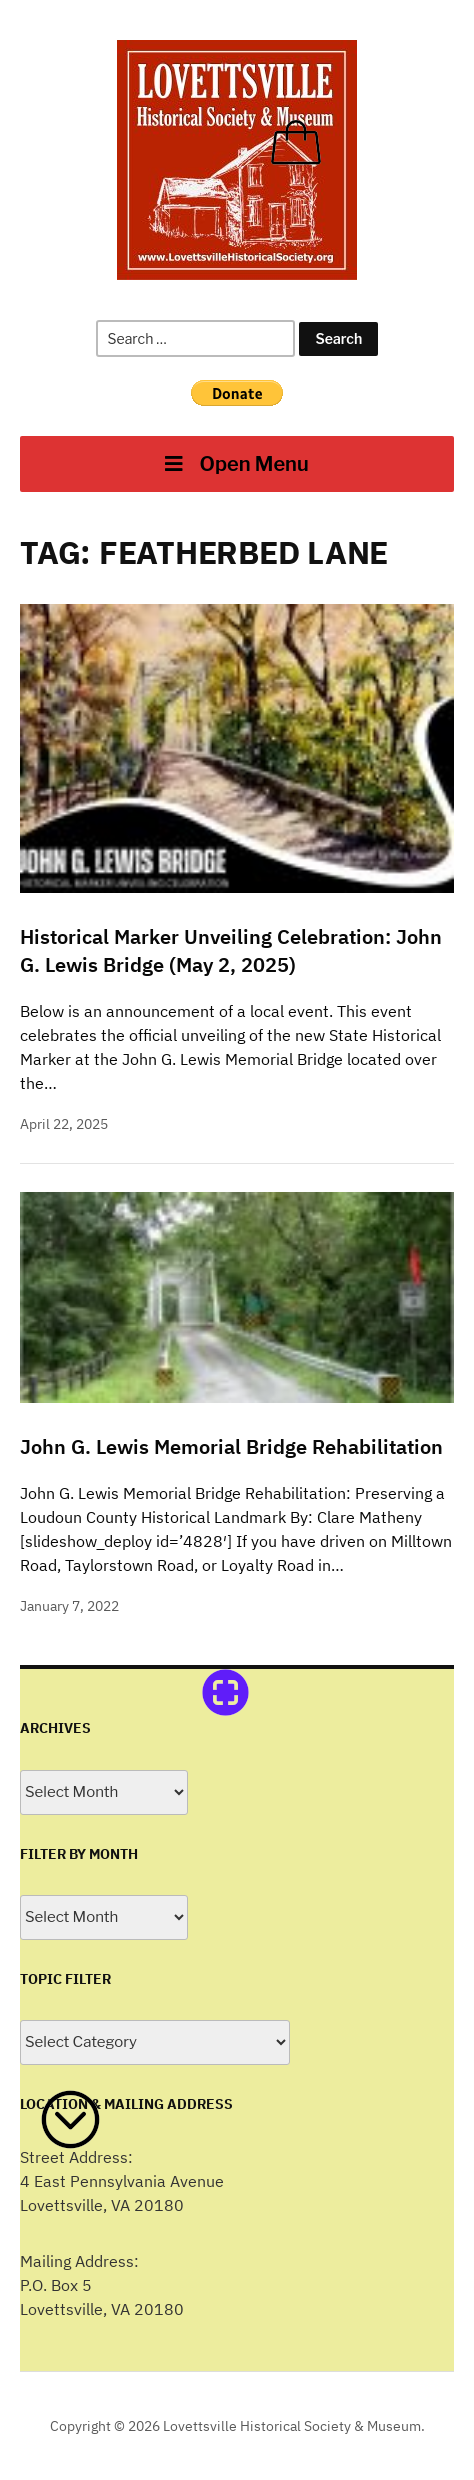  Describe the element at coordinates (225, 1692) in the screenshot. I see `tap to scan a QR code or barcode` at that location.